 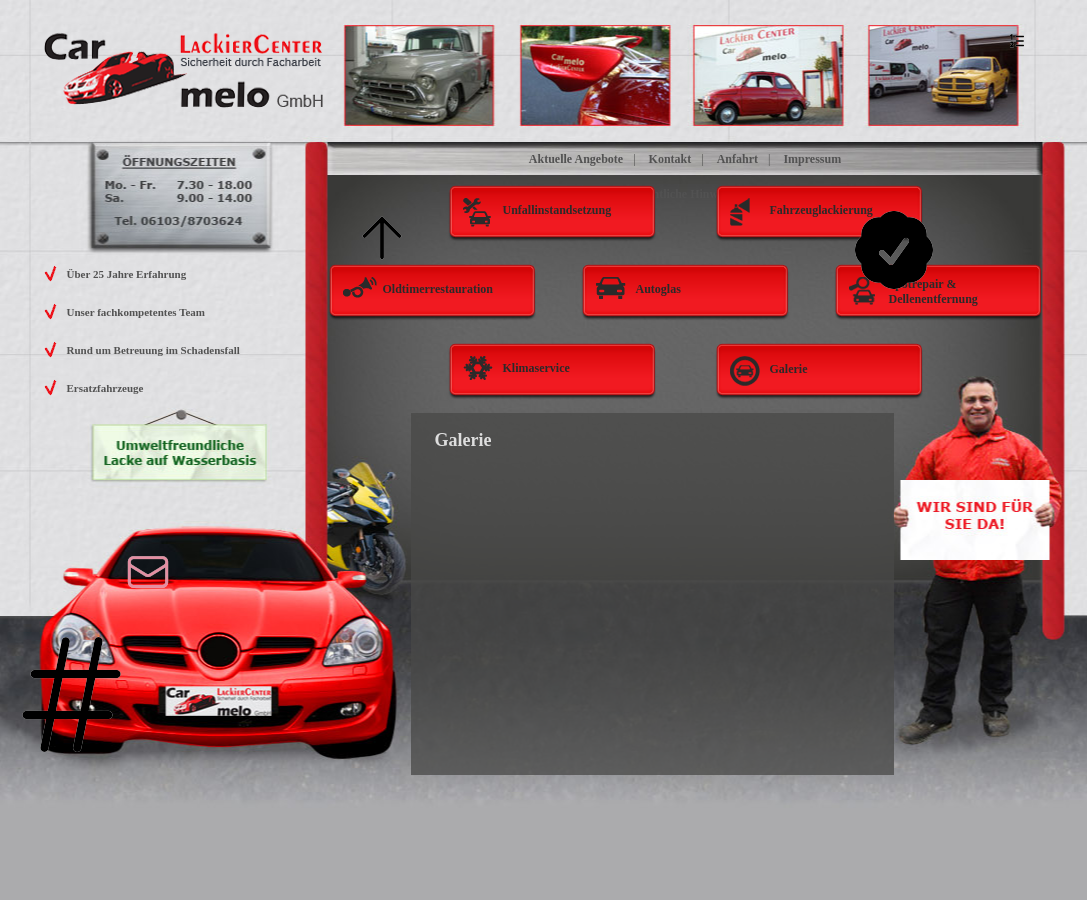 What do you see at coordinates (148, 572) in the screenshot?
I see `access your email inbox` at bounding box center [148, 572].